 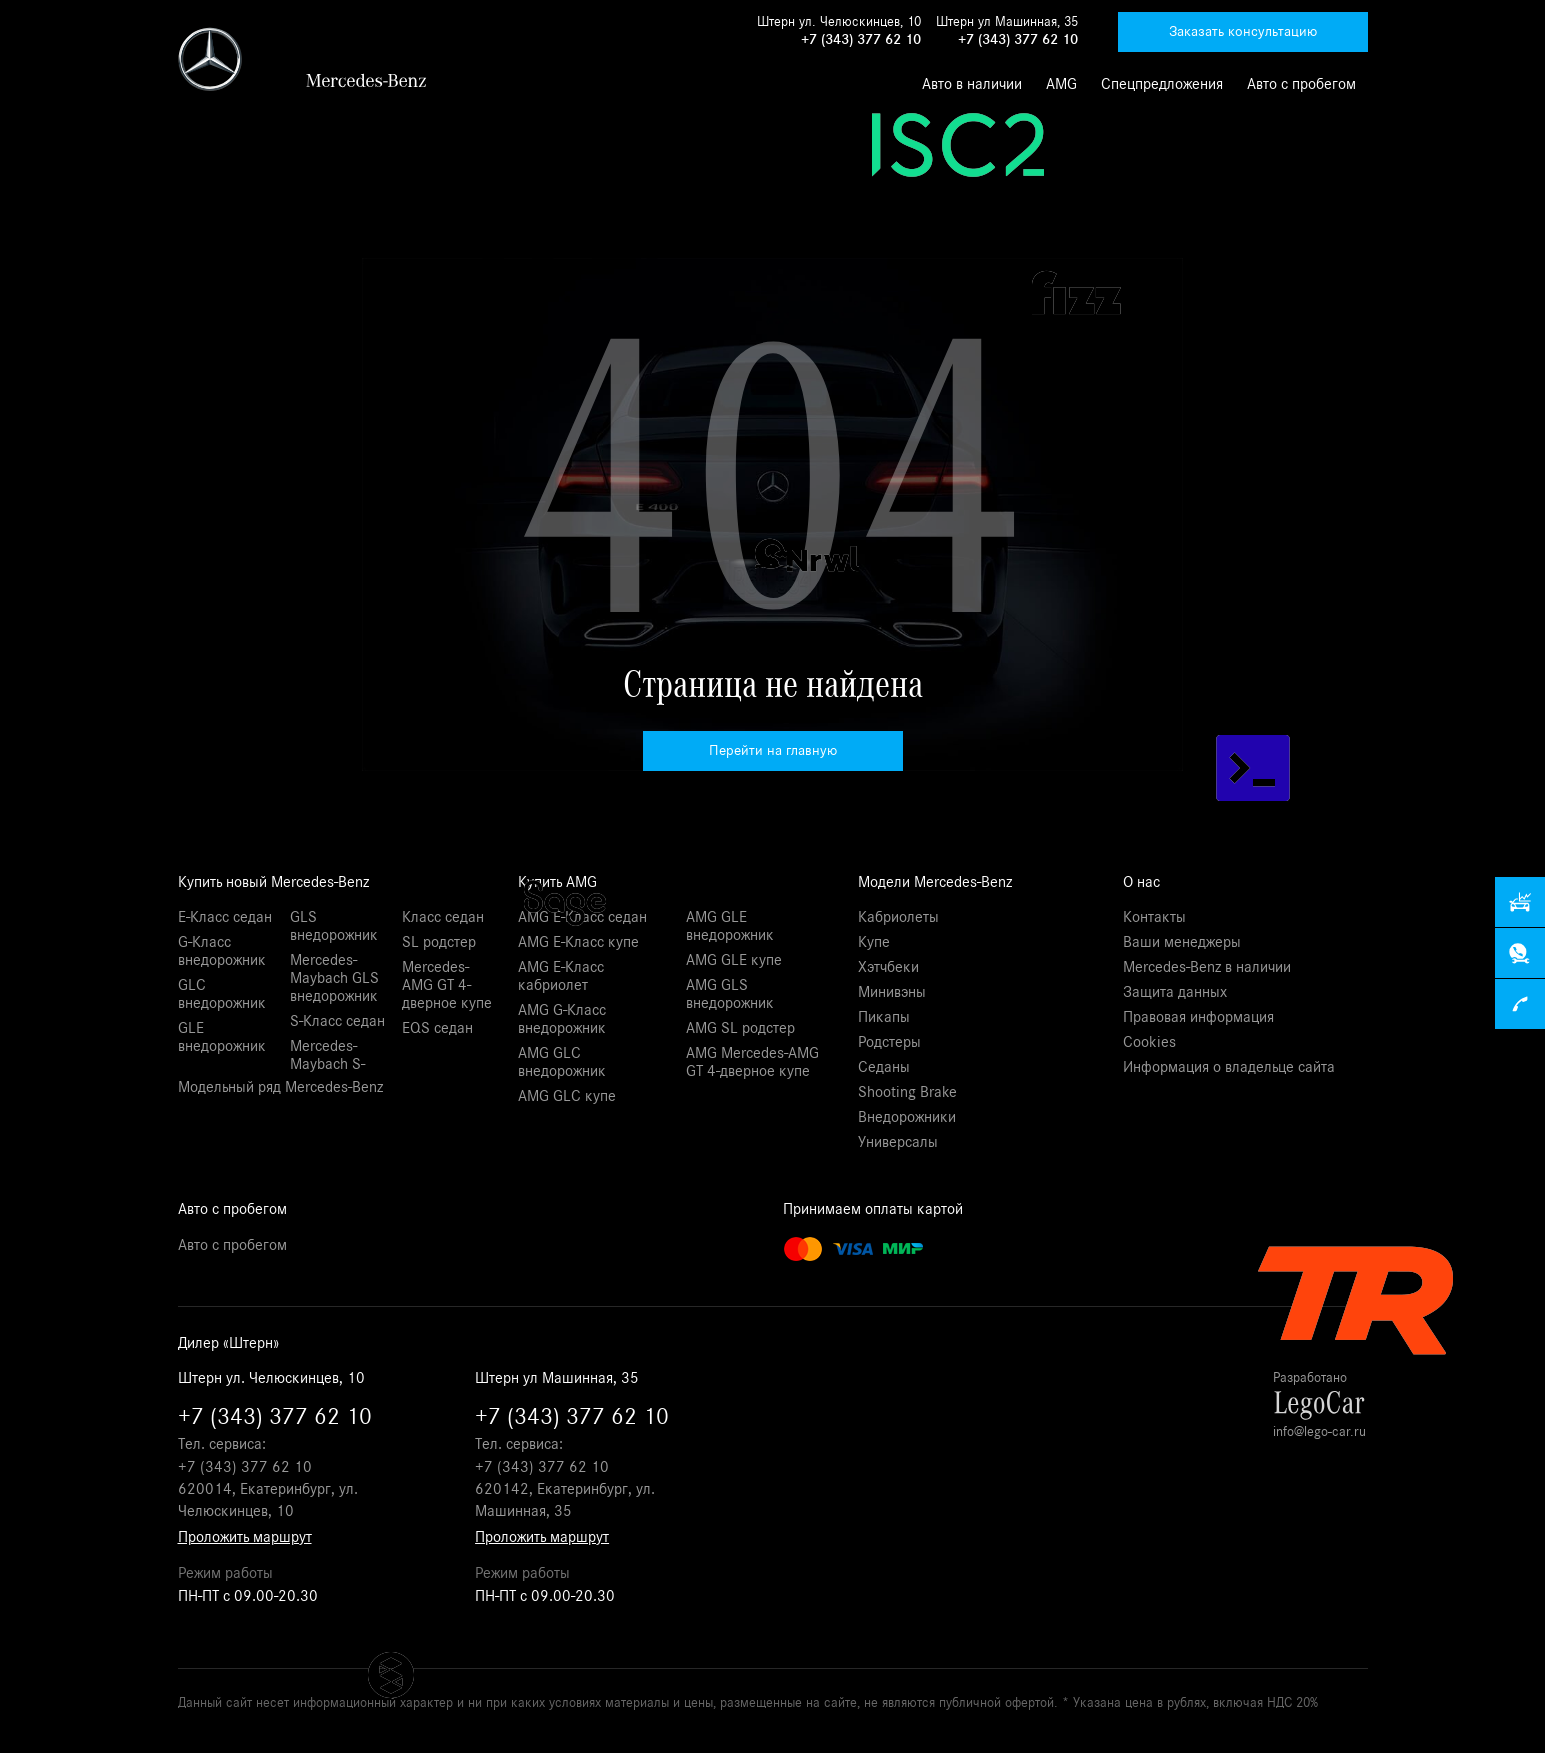 I want to click on sage software logo, so click(x=565, y=903).